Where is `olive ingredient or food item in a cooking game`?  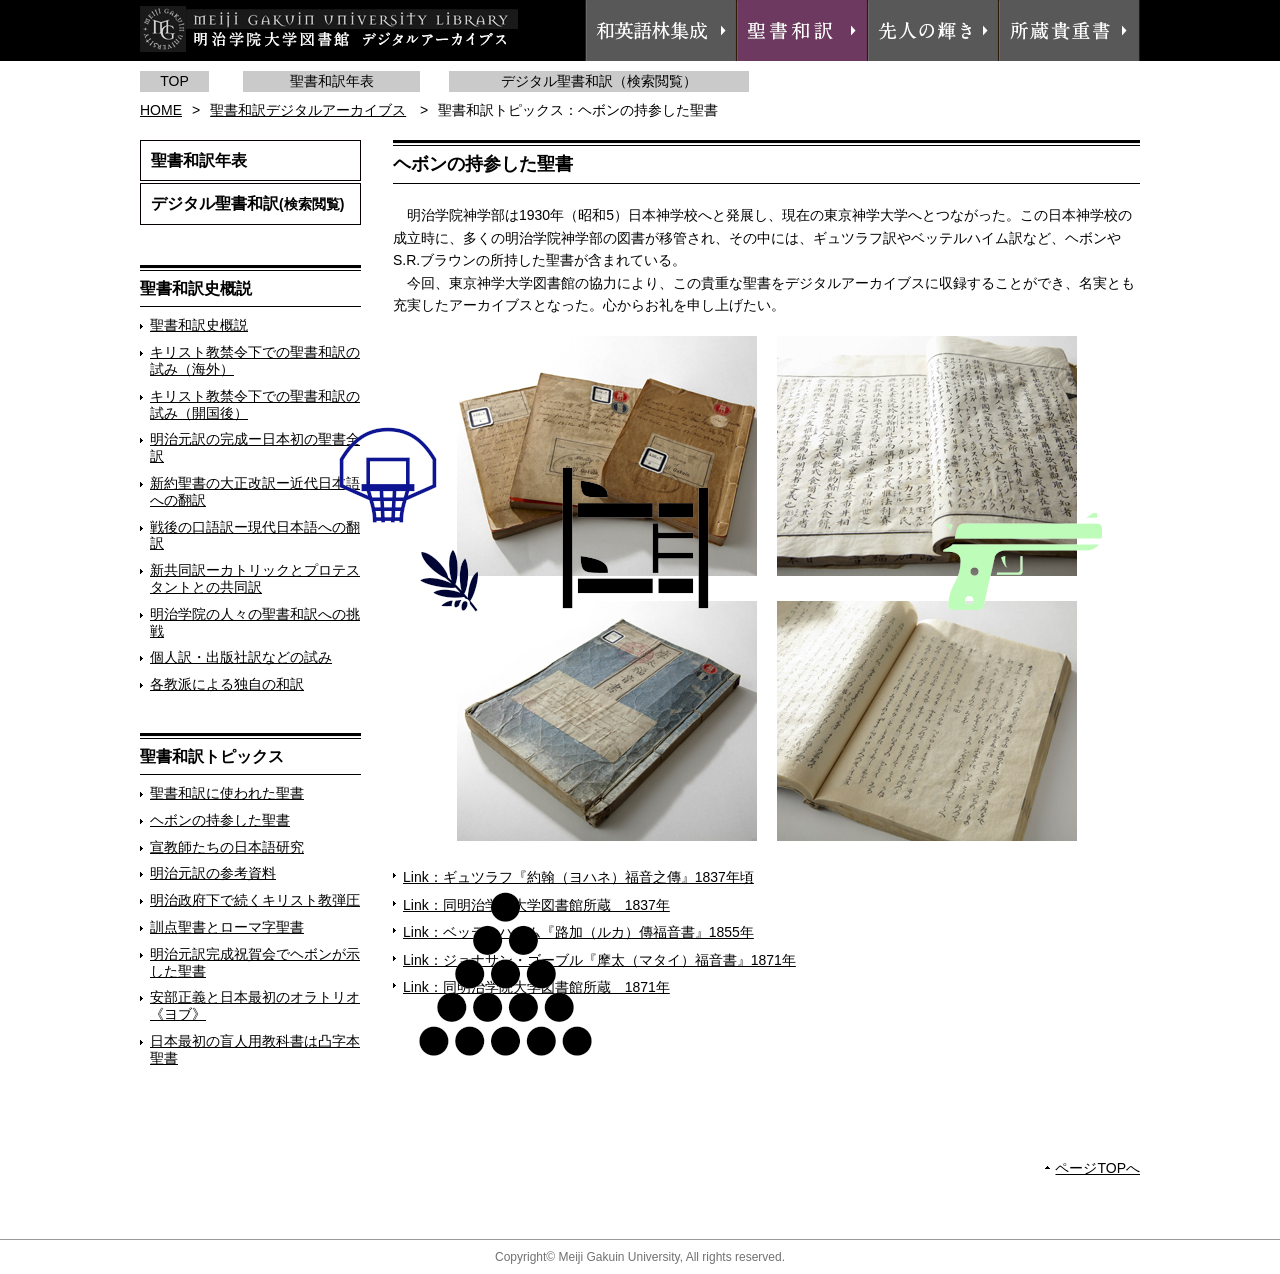 olive ingredient or food item in a cooking game is located at coordinates (450, 581).